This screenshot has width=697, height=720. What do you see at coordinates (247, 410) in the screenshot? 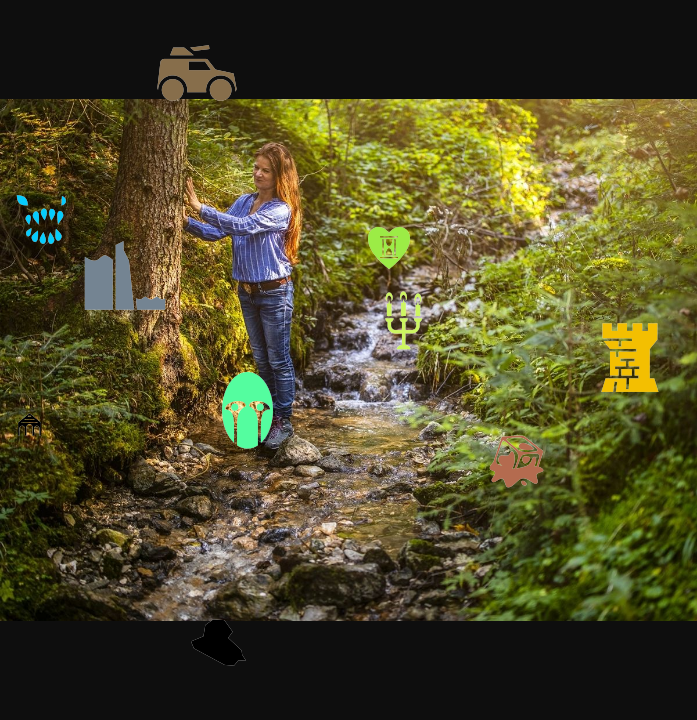
I see `indicates sadness or crying emotion in game` at bounding box center [247, 410].